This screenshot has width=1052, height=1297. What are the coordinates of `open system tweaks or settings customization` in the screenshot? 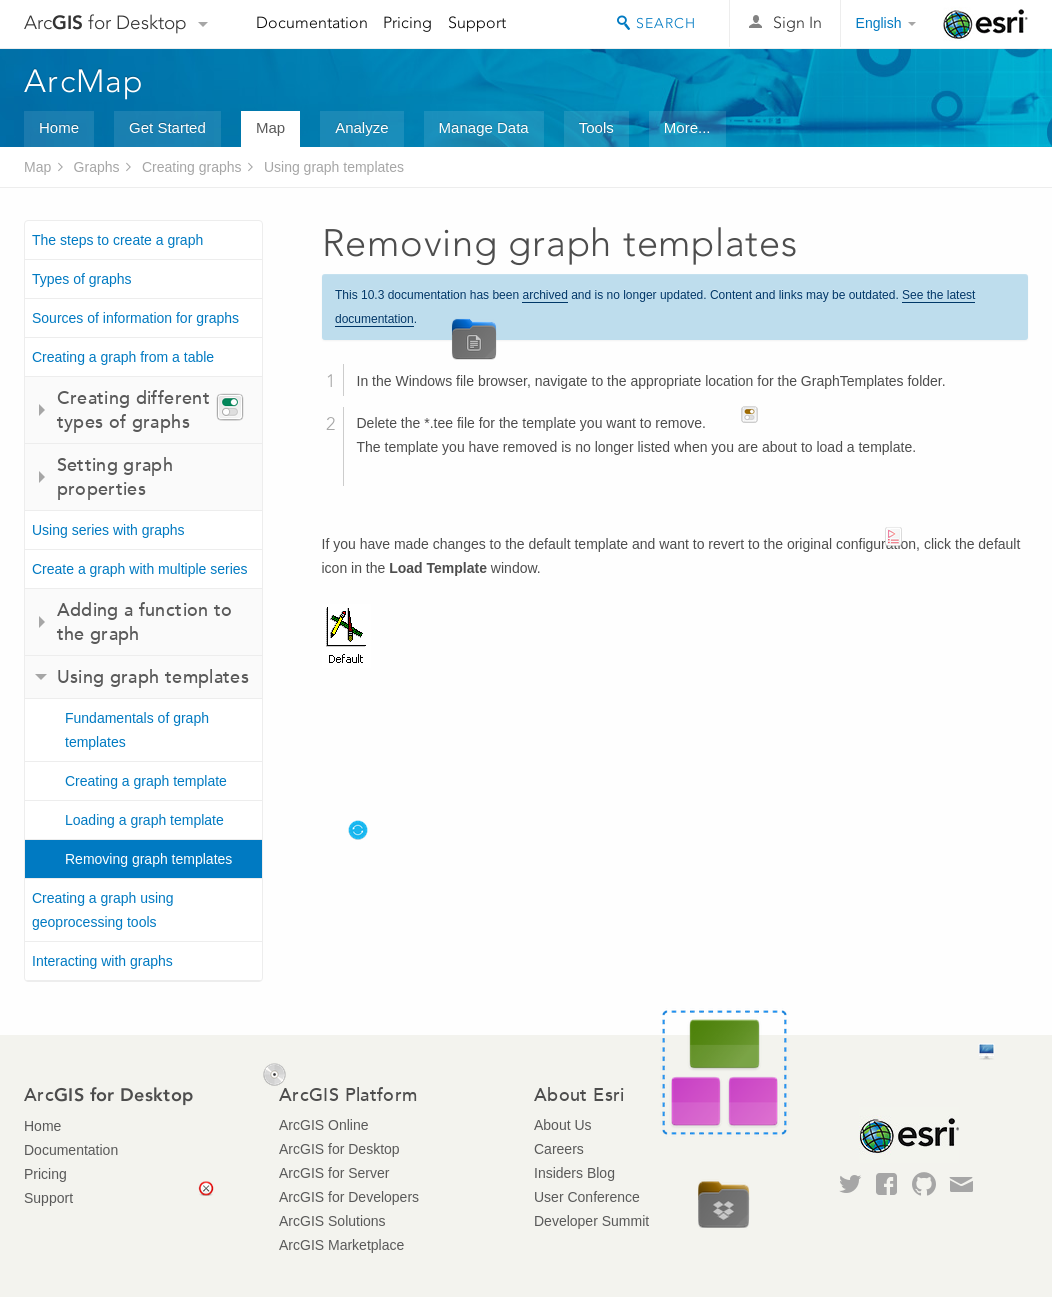 It's located at (230, 407).